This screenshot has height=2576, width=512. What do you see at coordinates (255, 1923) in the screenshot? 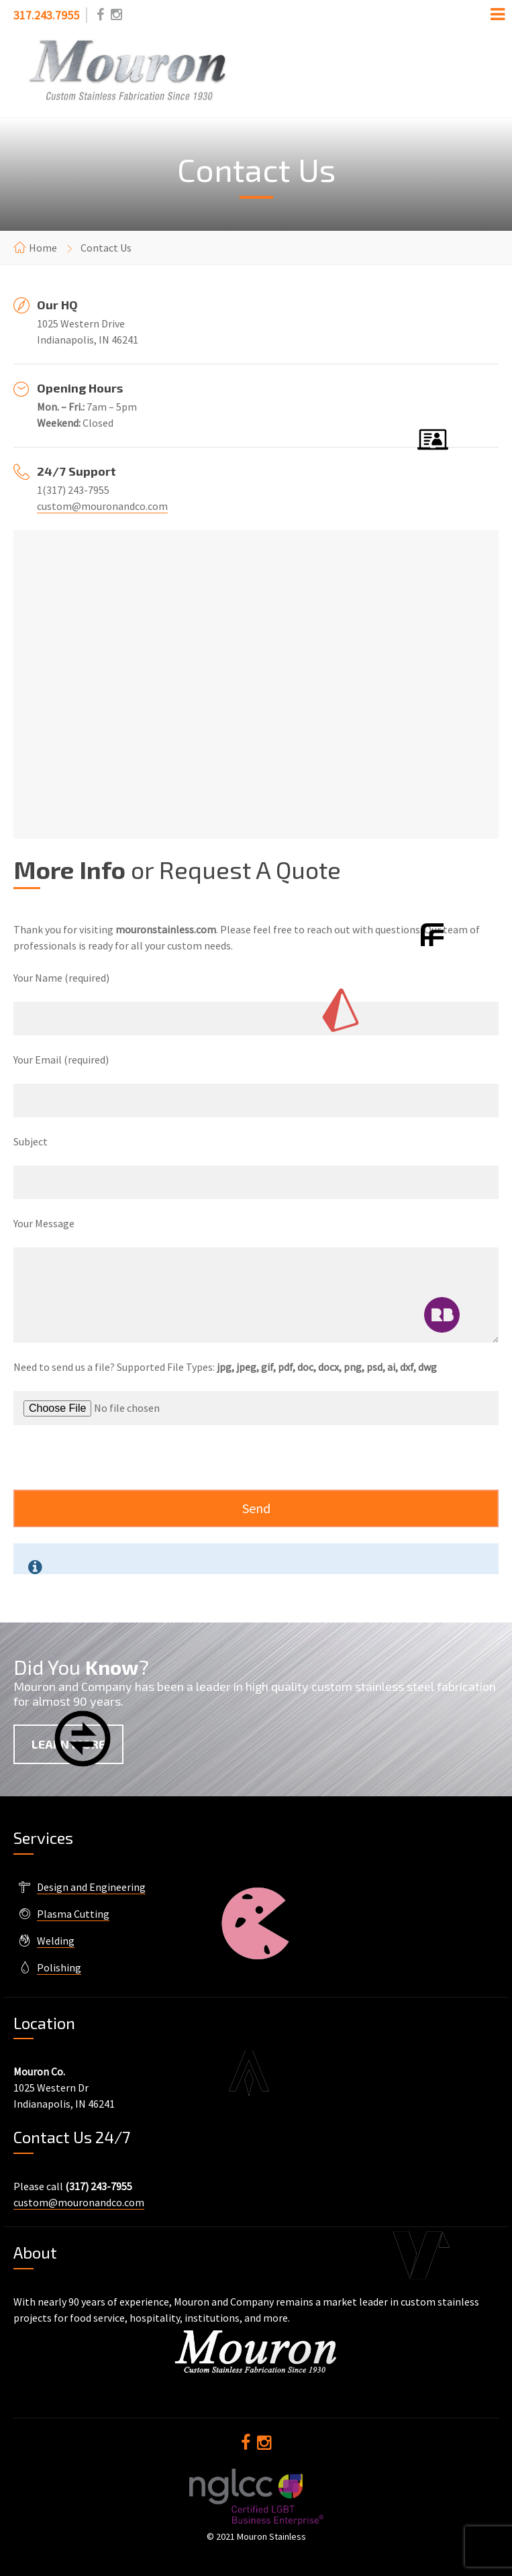
I see `cookiecutter project templating tool logo` at bounding box center [255, 1923].